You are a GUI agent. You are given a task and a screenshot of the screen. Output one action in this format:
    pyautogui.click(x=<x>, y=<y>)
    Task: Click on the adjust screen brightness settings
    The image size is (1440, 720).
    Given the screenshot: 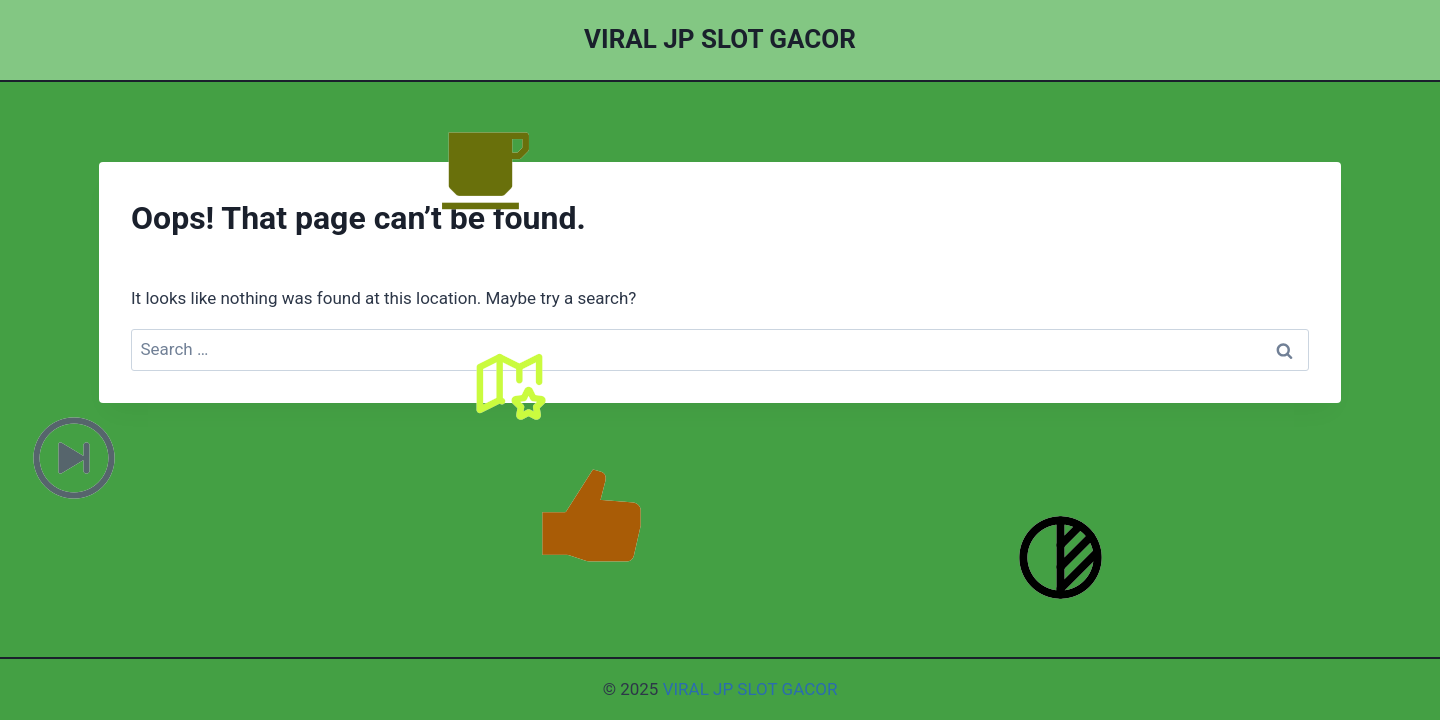 What is the action you would take?
    pyautogui.click(x=1060, y=557)
    